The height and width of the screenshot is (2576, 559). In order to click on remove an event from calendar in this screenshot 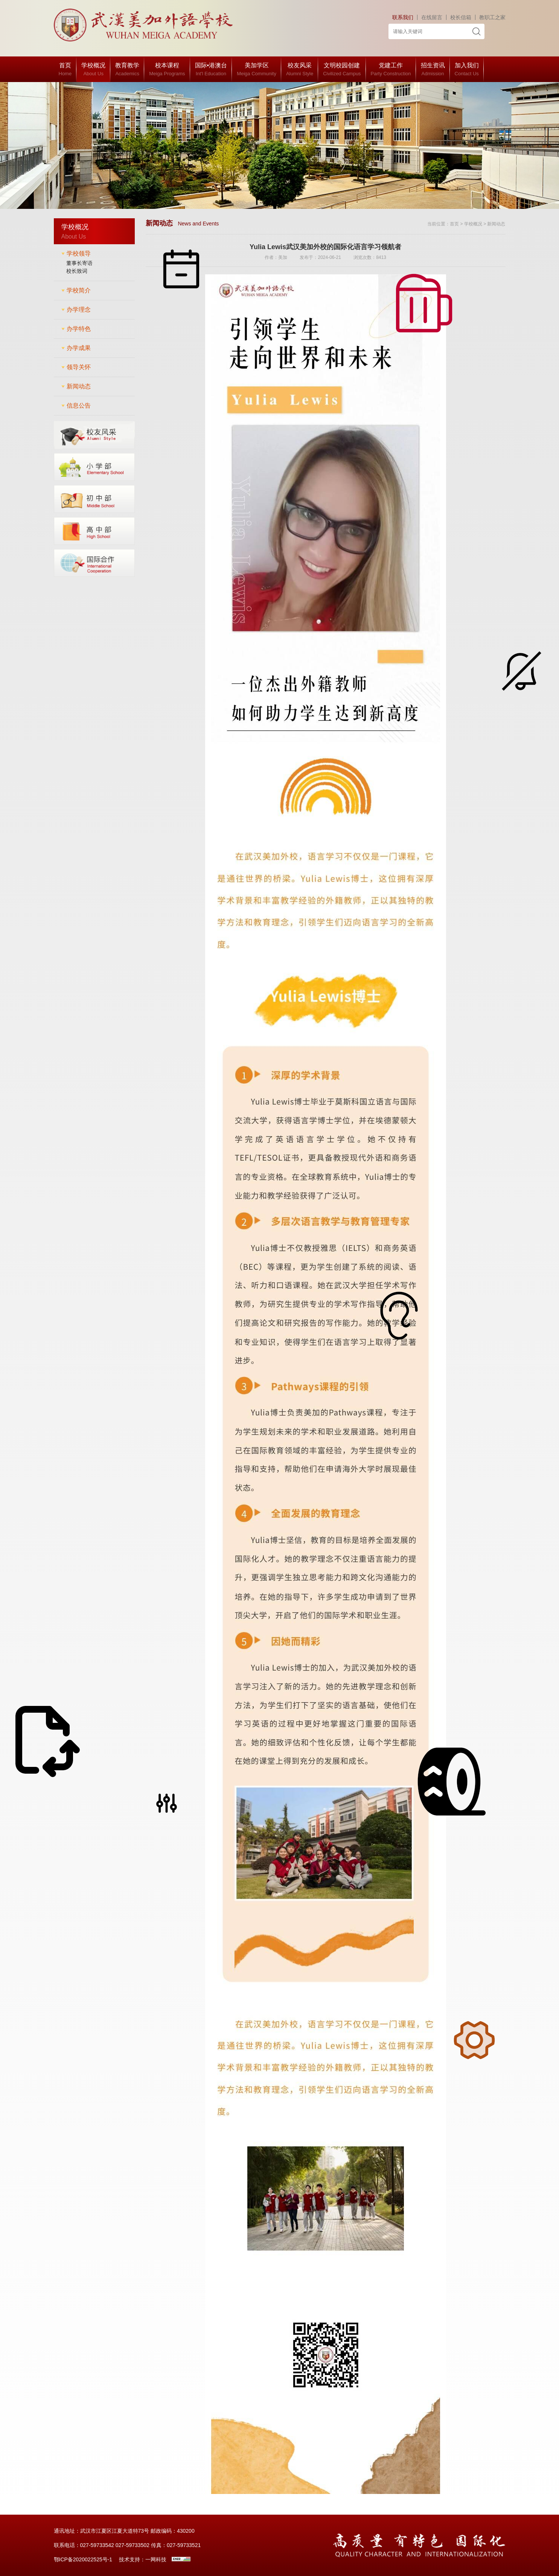, I will do `click(181, 270)`.